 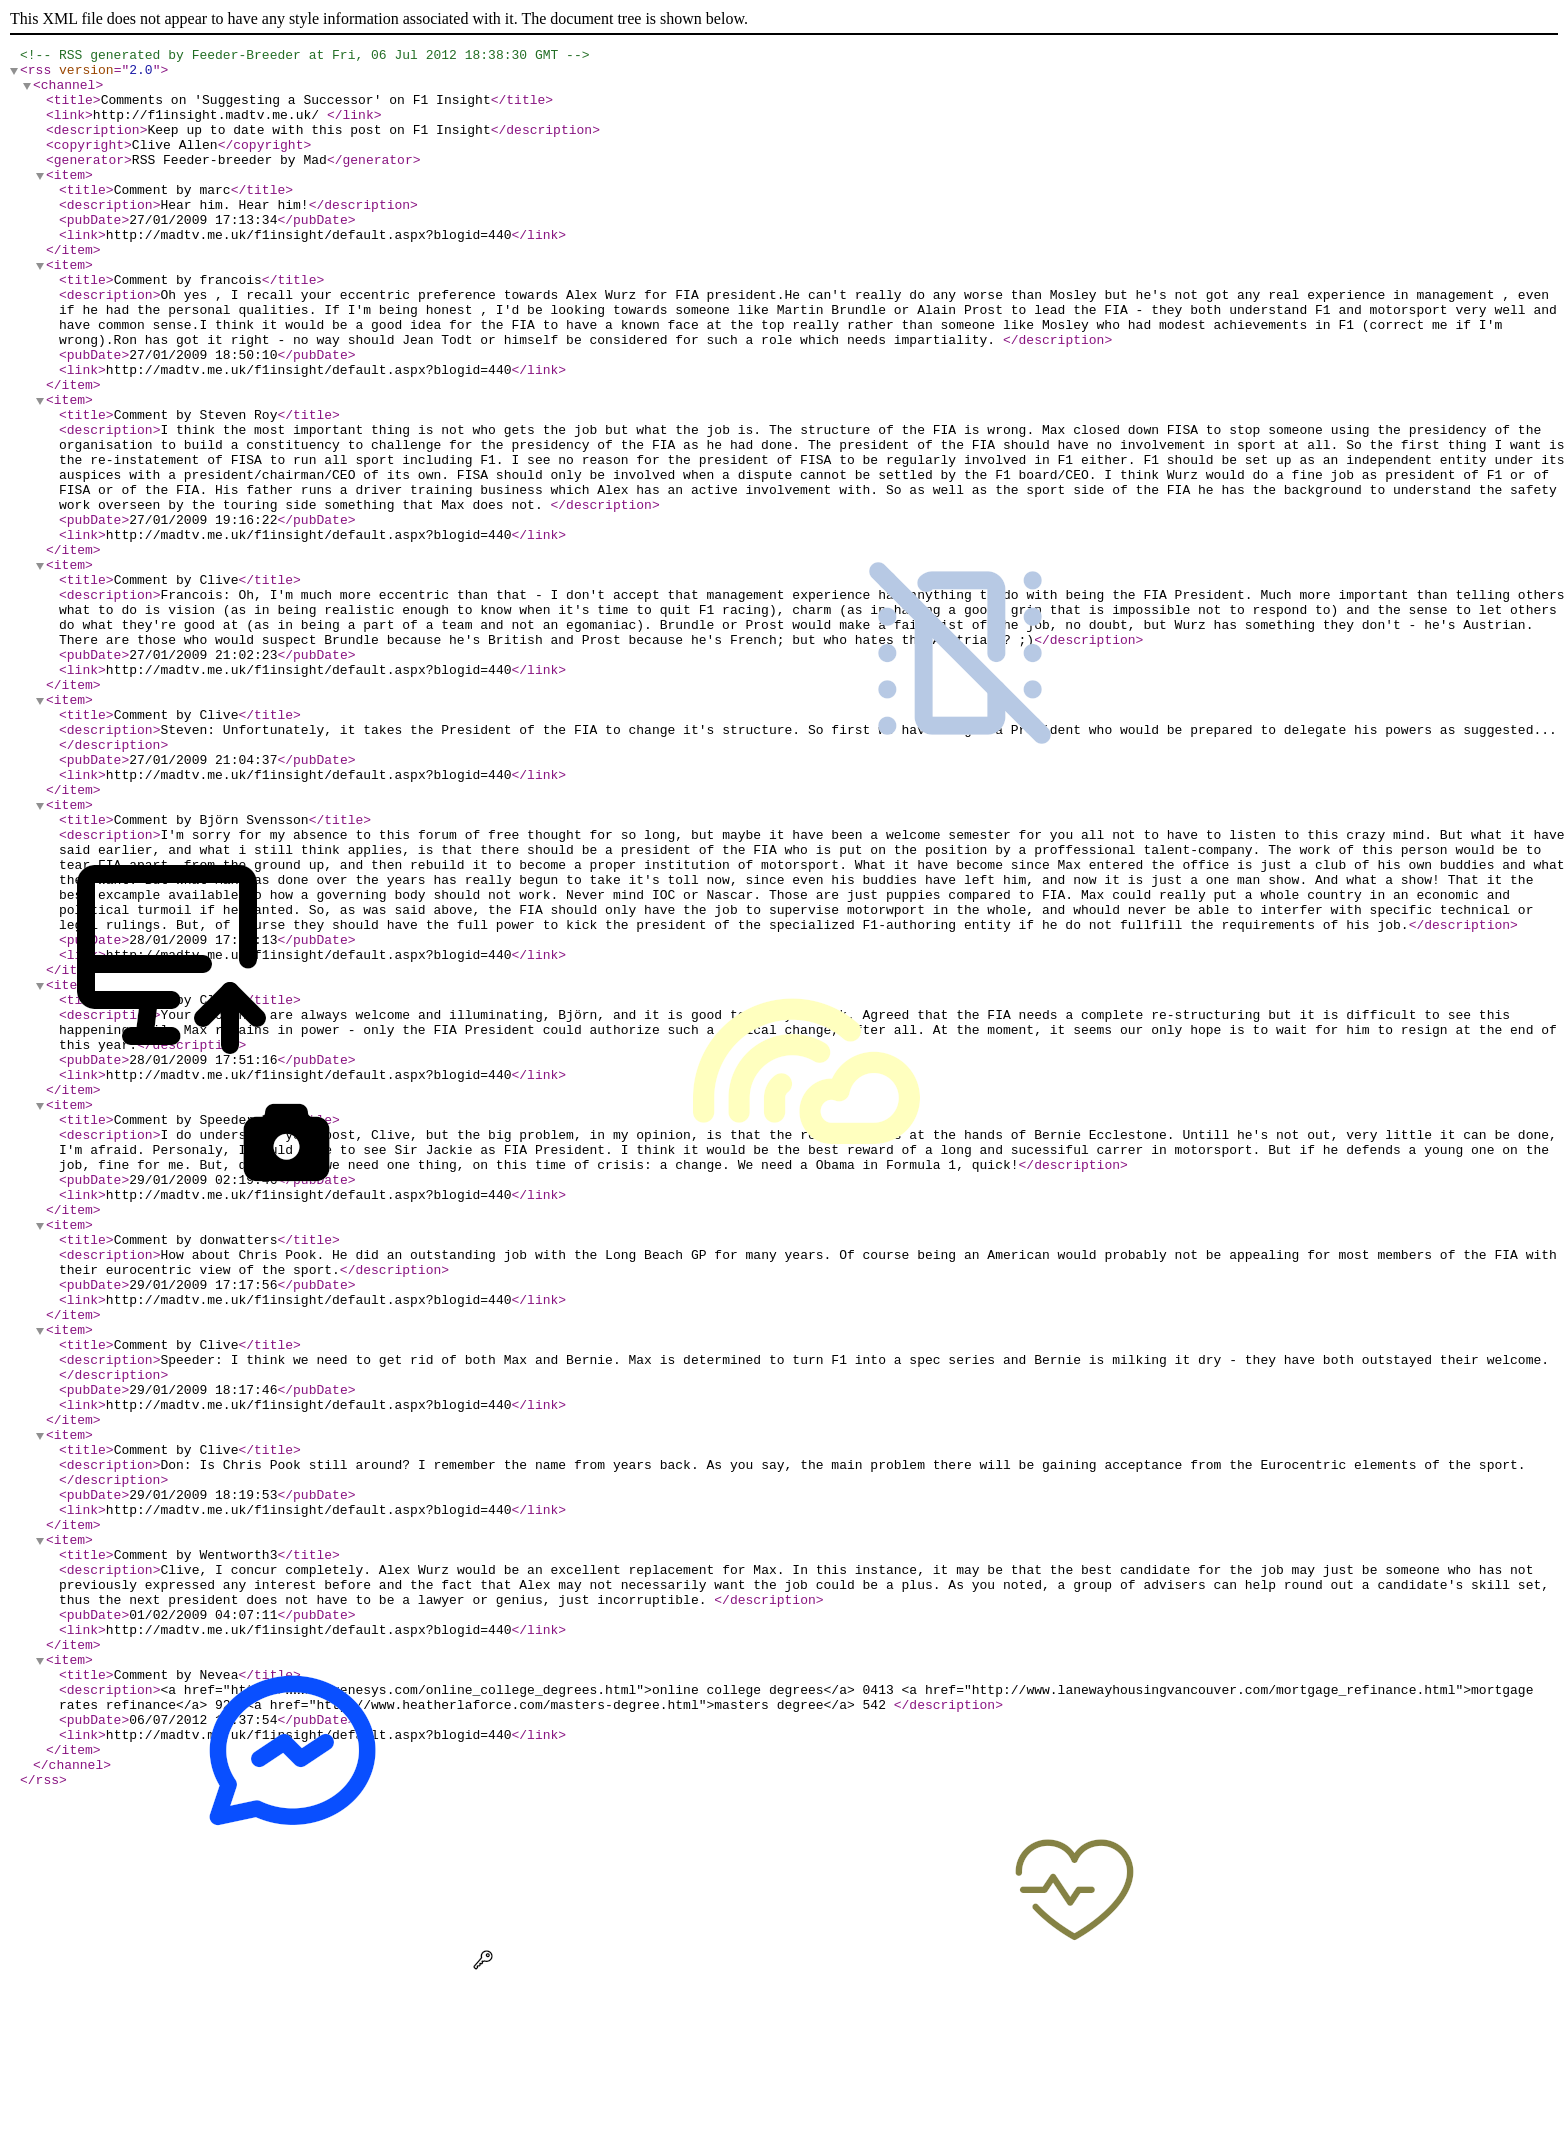 What do you see at coordinates (483, 1960) in the screenshot?
I see `access security or password settings` at bounding box center [483, 1960].